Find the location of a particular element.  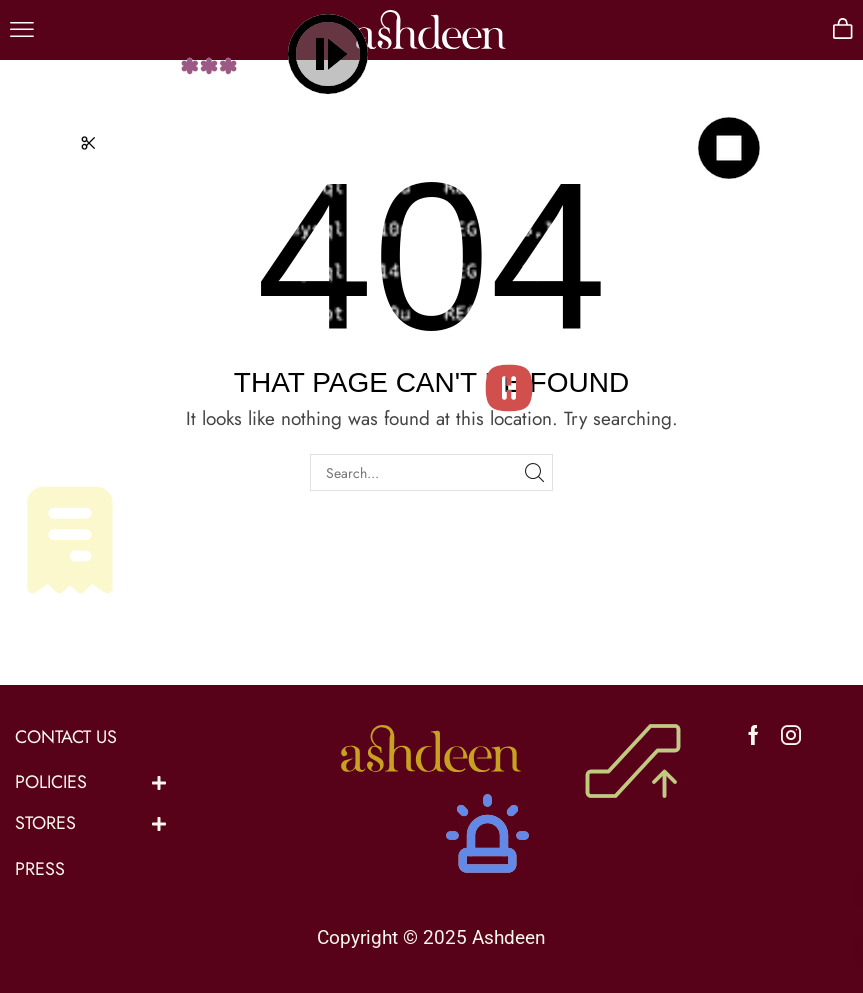

enter or manage your password is located at coordinates (209, 66).